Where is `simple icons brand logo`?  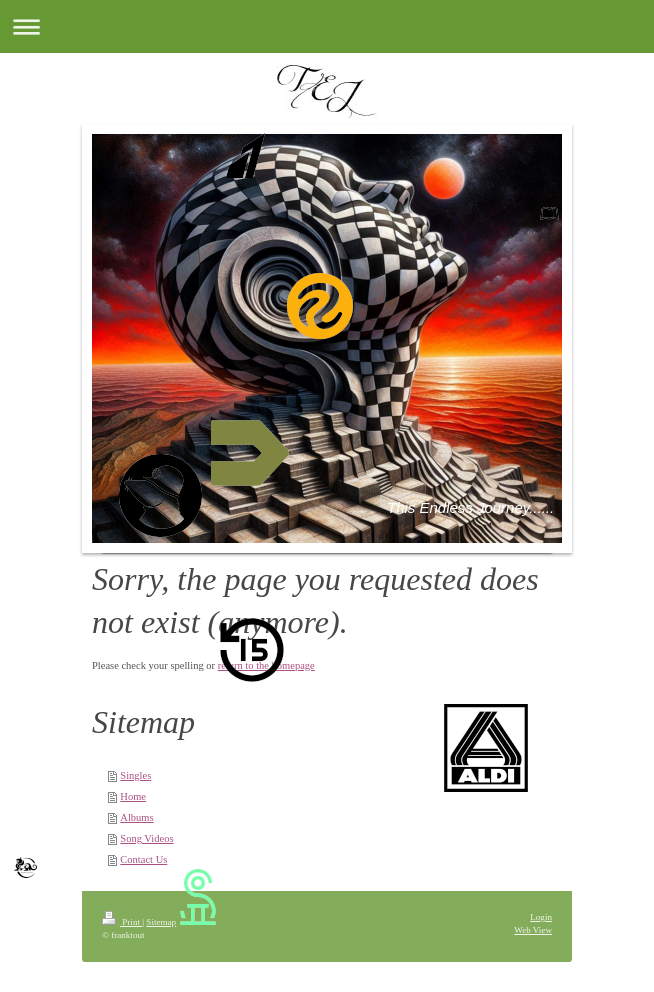
simple icons brand logo is located at coordinates (198, 897).